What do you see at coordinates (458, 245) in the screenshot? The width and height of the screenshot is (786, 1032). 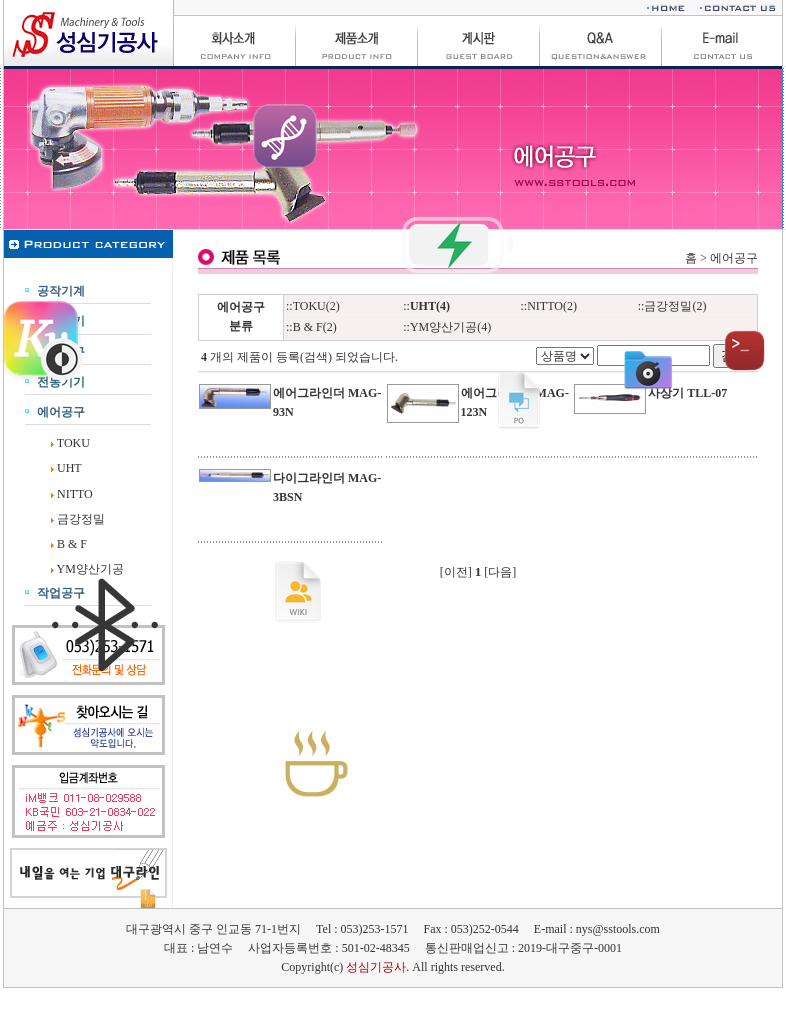 I see `indicates battery is charging at 90%` at bounding box center [458, 245].